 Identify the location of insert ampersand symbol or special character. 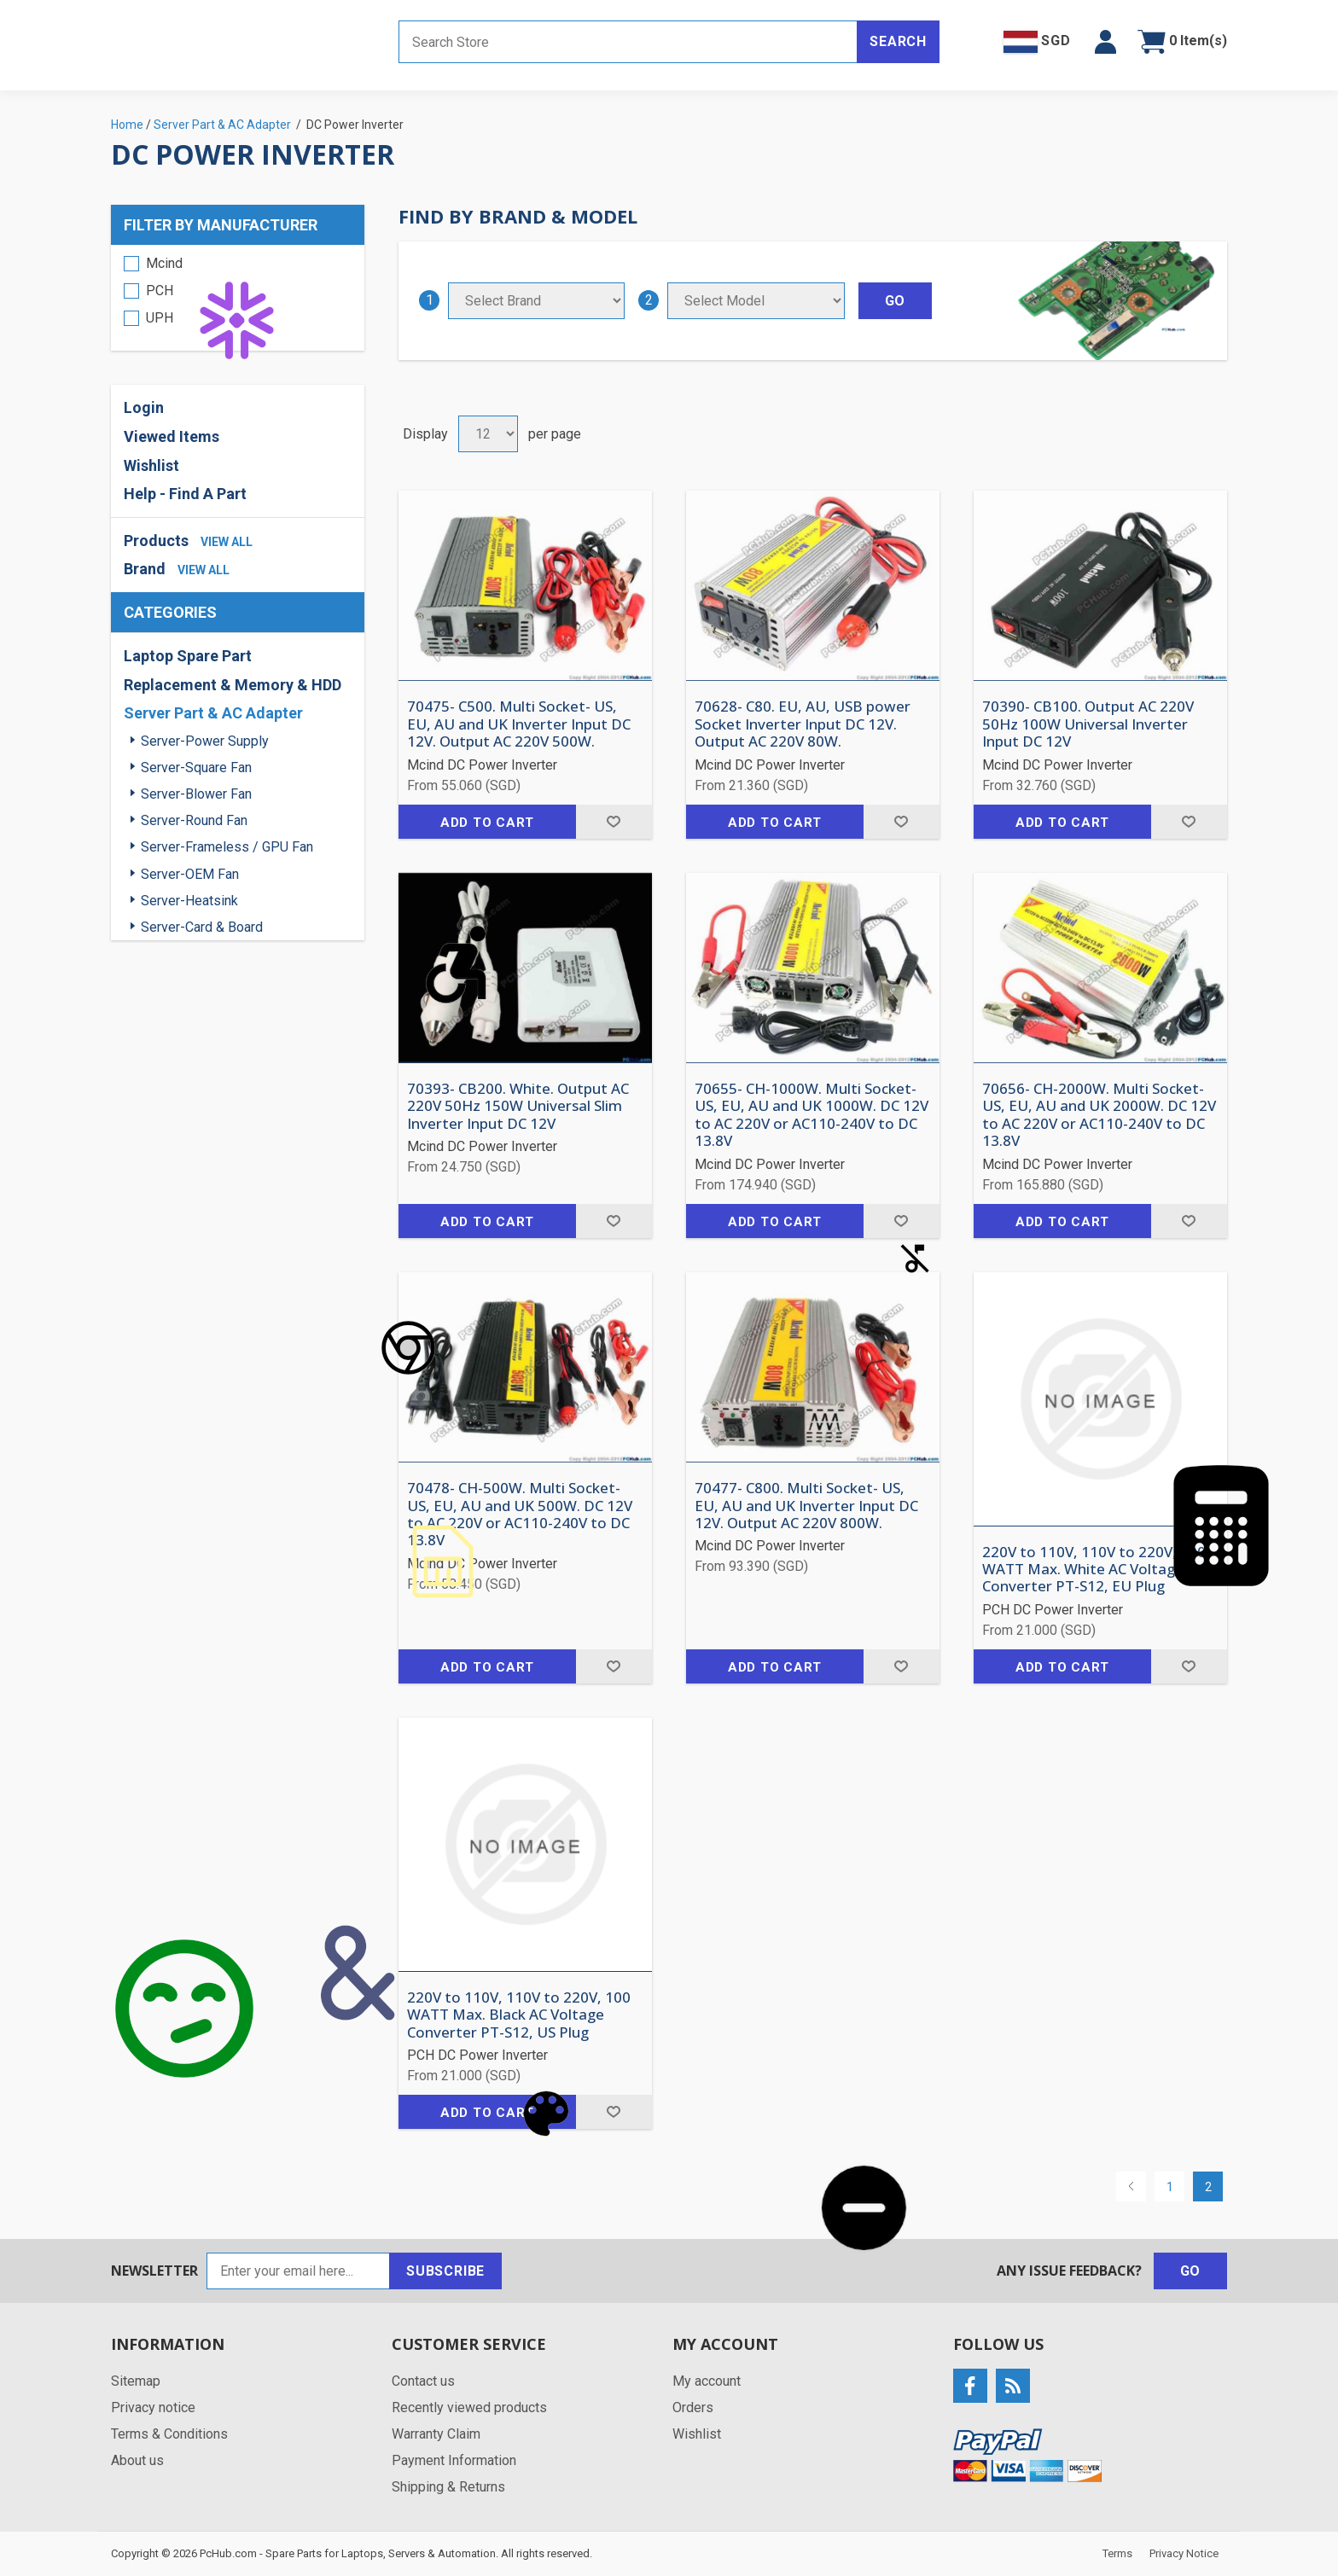
(352, 1973).